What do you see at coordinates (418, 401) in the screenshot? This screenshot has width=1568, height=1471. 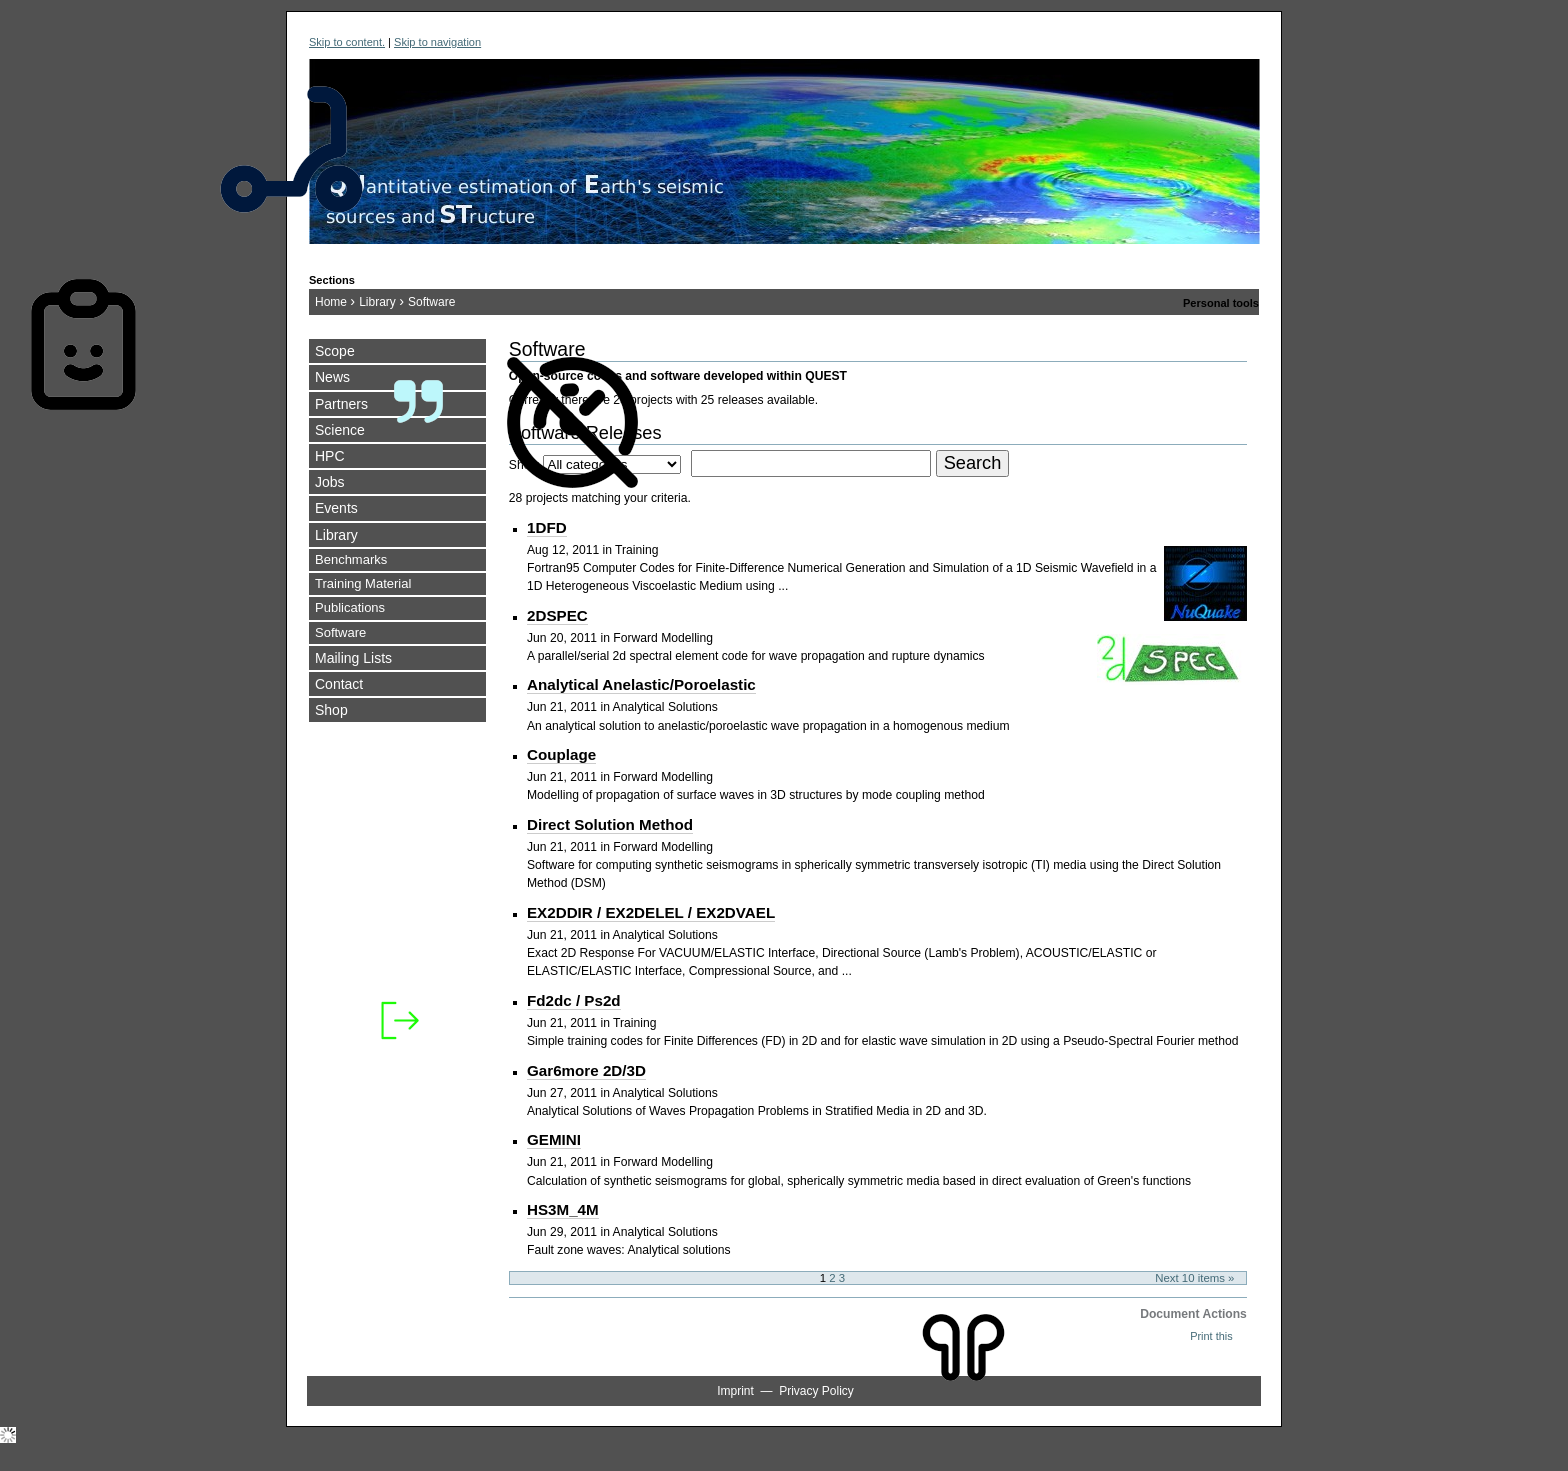 I see `insert a quotation or blockquote` at bounding box center [418, 401].